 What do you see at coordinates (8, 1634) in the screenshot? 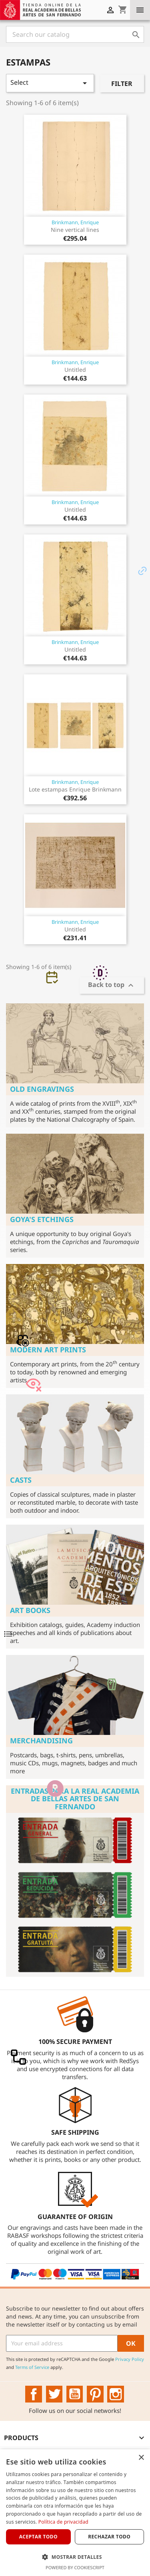
I see `view list of items` at bounding box center [8, 1634].